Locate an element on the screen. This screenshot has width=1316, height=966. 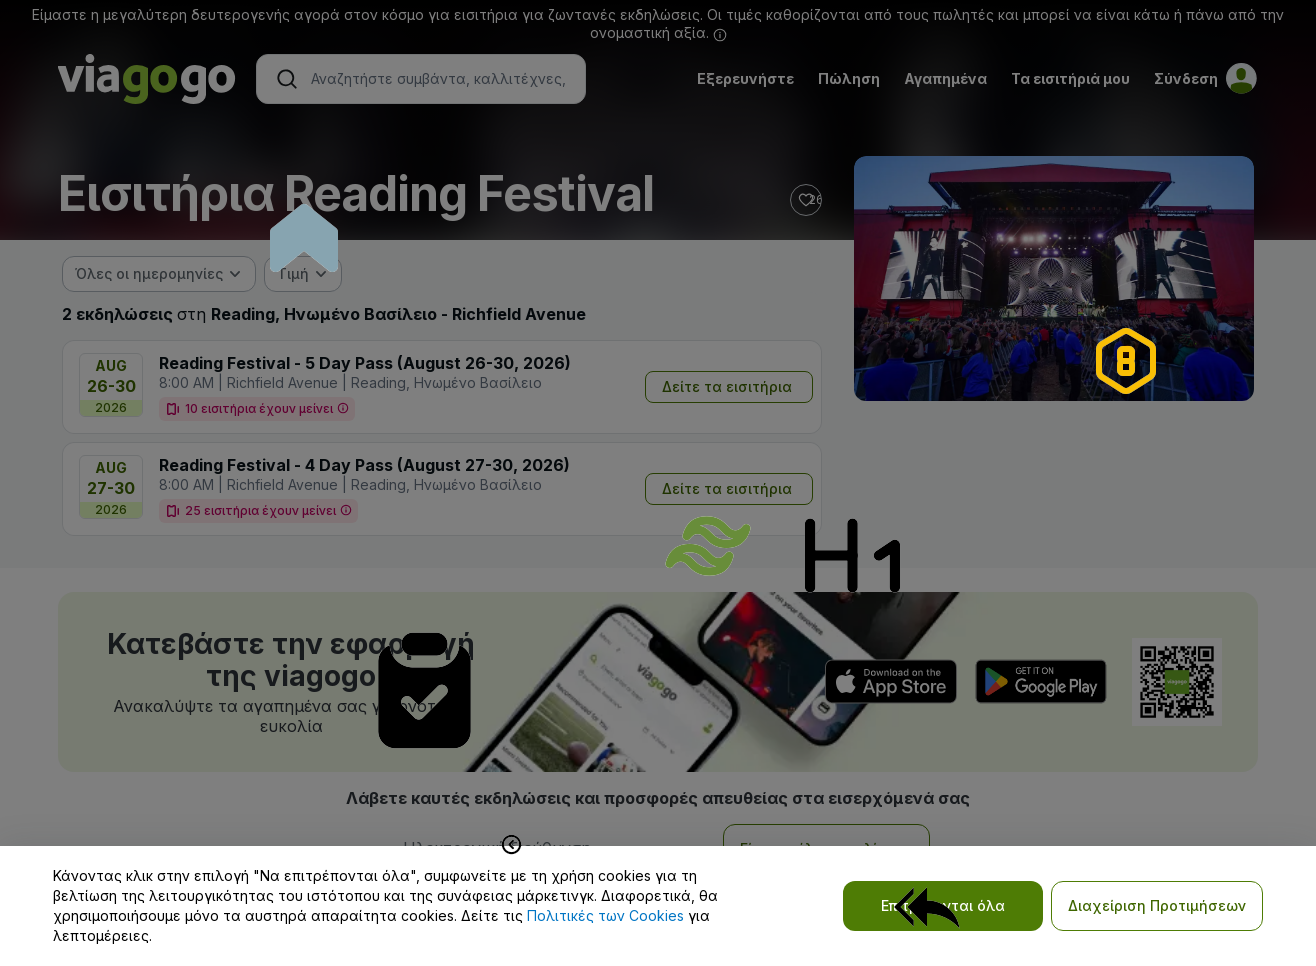
go back to the previous screen is located at coordinates (511, 844).